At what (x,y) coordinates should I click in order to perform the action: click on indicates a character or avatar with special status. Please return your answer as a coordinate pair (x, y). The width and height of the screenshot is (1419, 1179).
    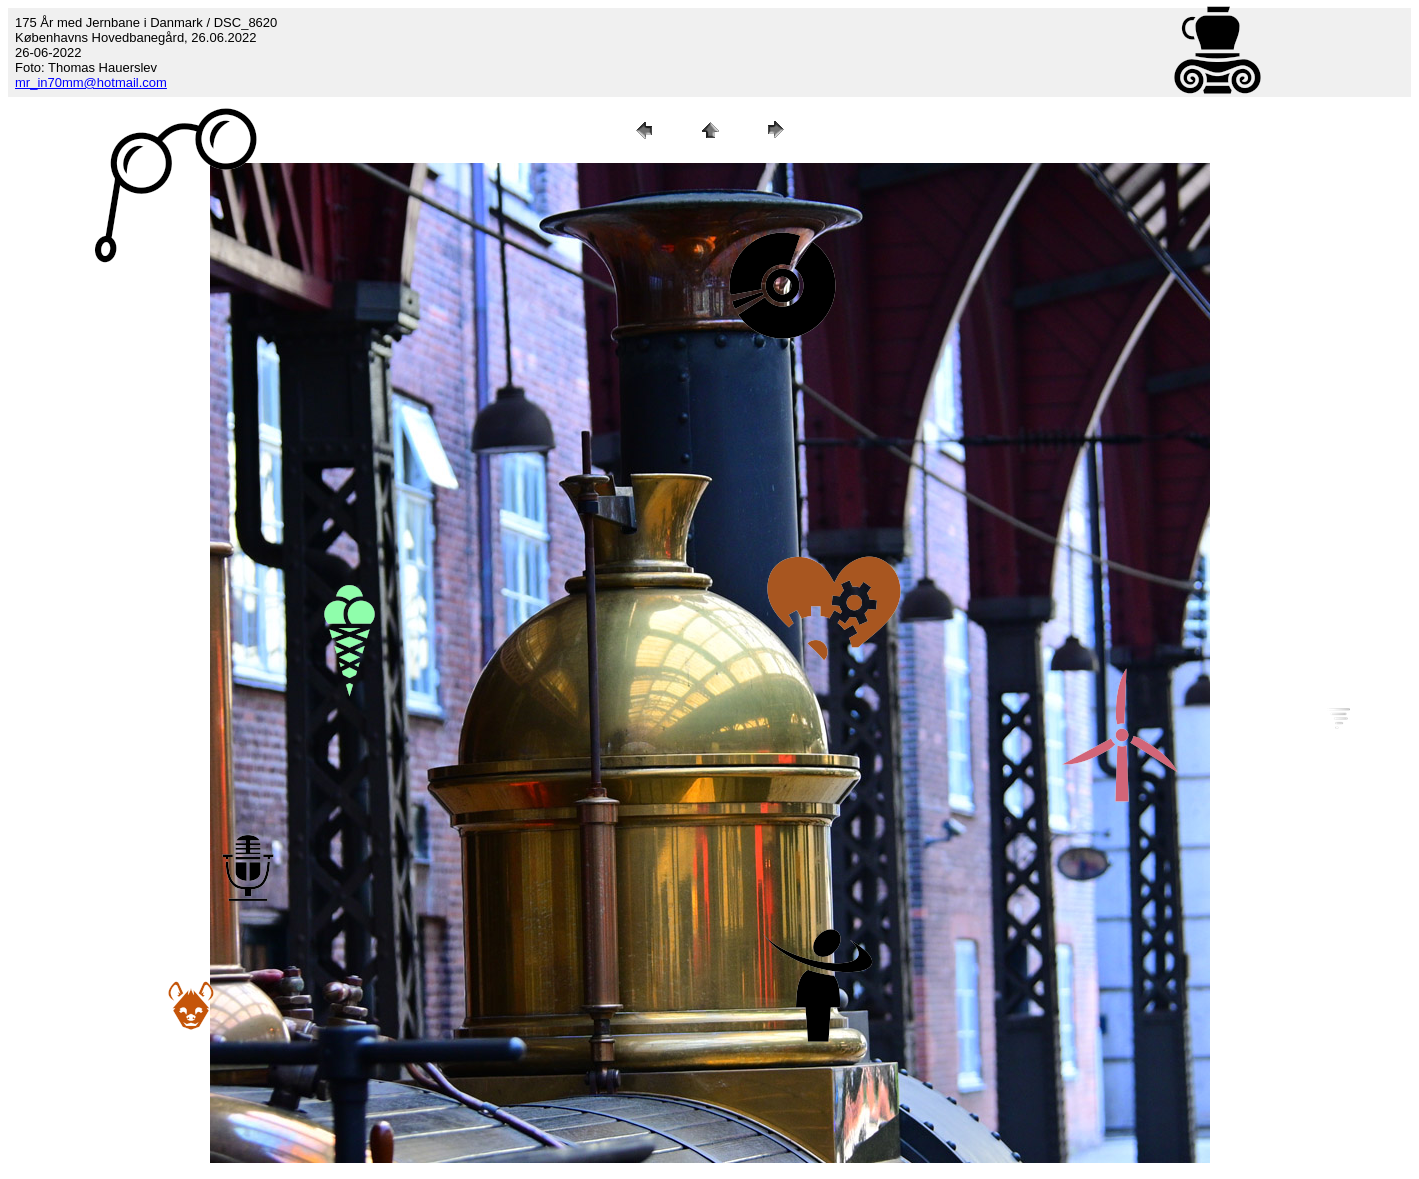
    Looking at the image, I should click on (816, 985).